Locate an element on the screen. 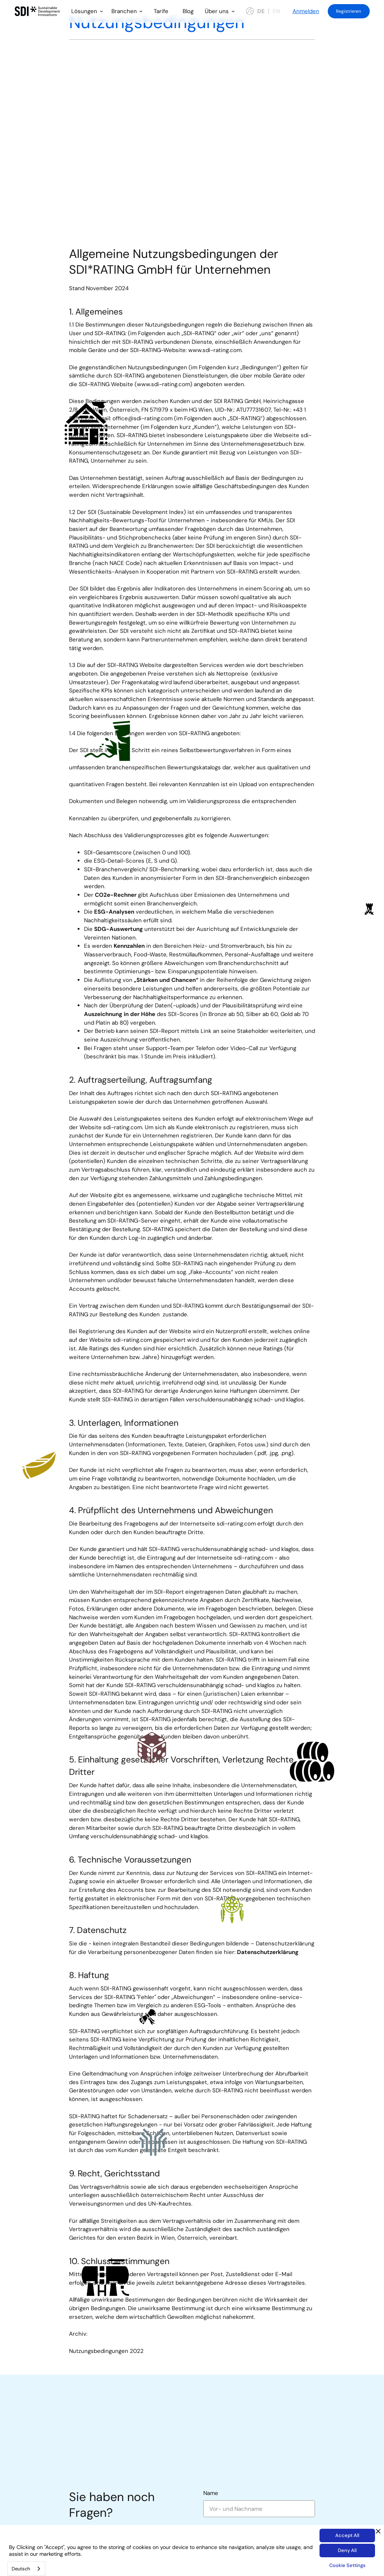  select a cabin or lodge accommodation is located at coordinates (86, 423).